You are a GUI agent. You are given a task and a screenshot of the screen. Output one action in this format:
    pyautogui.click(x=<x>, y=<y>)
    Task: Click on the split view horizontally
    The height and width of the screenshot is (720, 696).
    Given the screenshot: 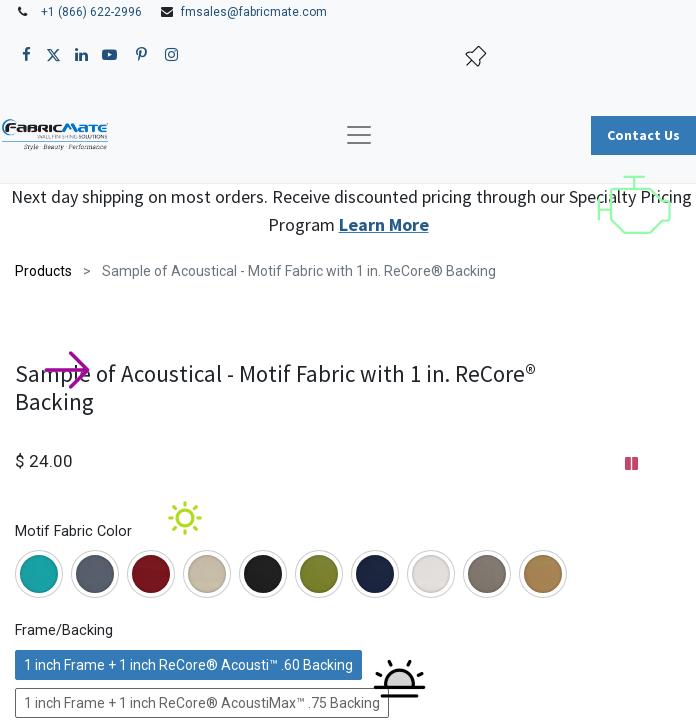 What is the action you would take?
    pyautogui.click(x=631, y=463)
    